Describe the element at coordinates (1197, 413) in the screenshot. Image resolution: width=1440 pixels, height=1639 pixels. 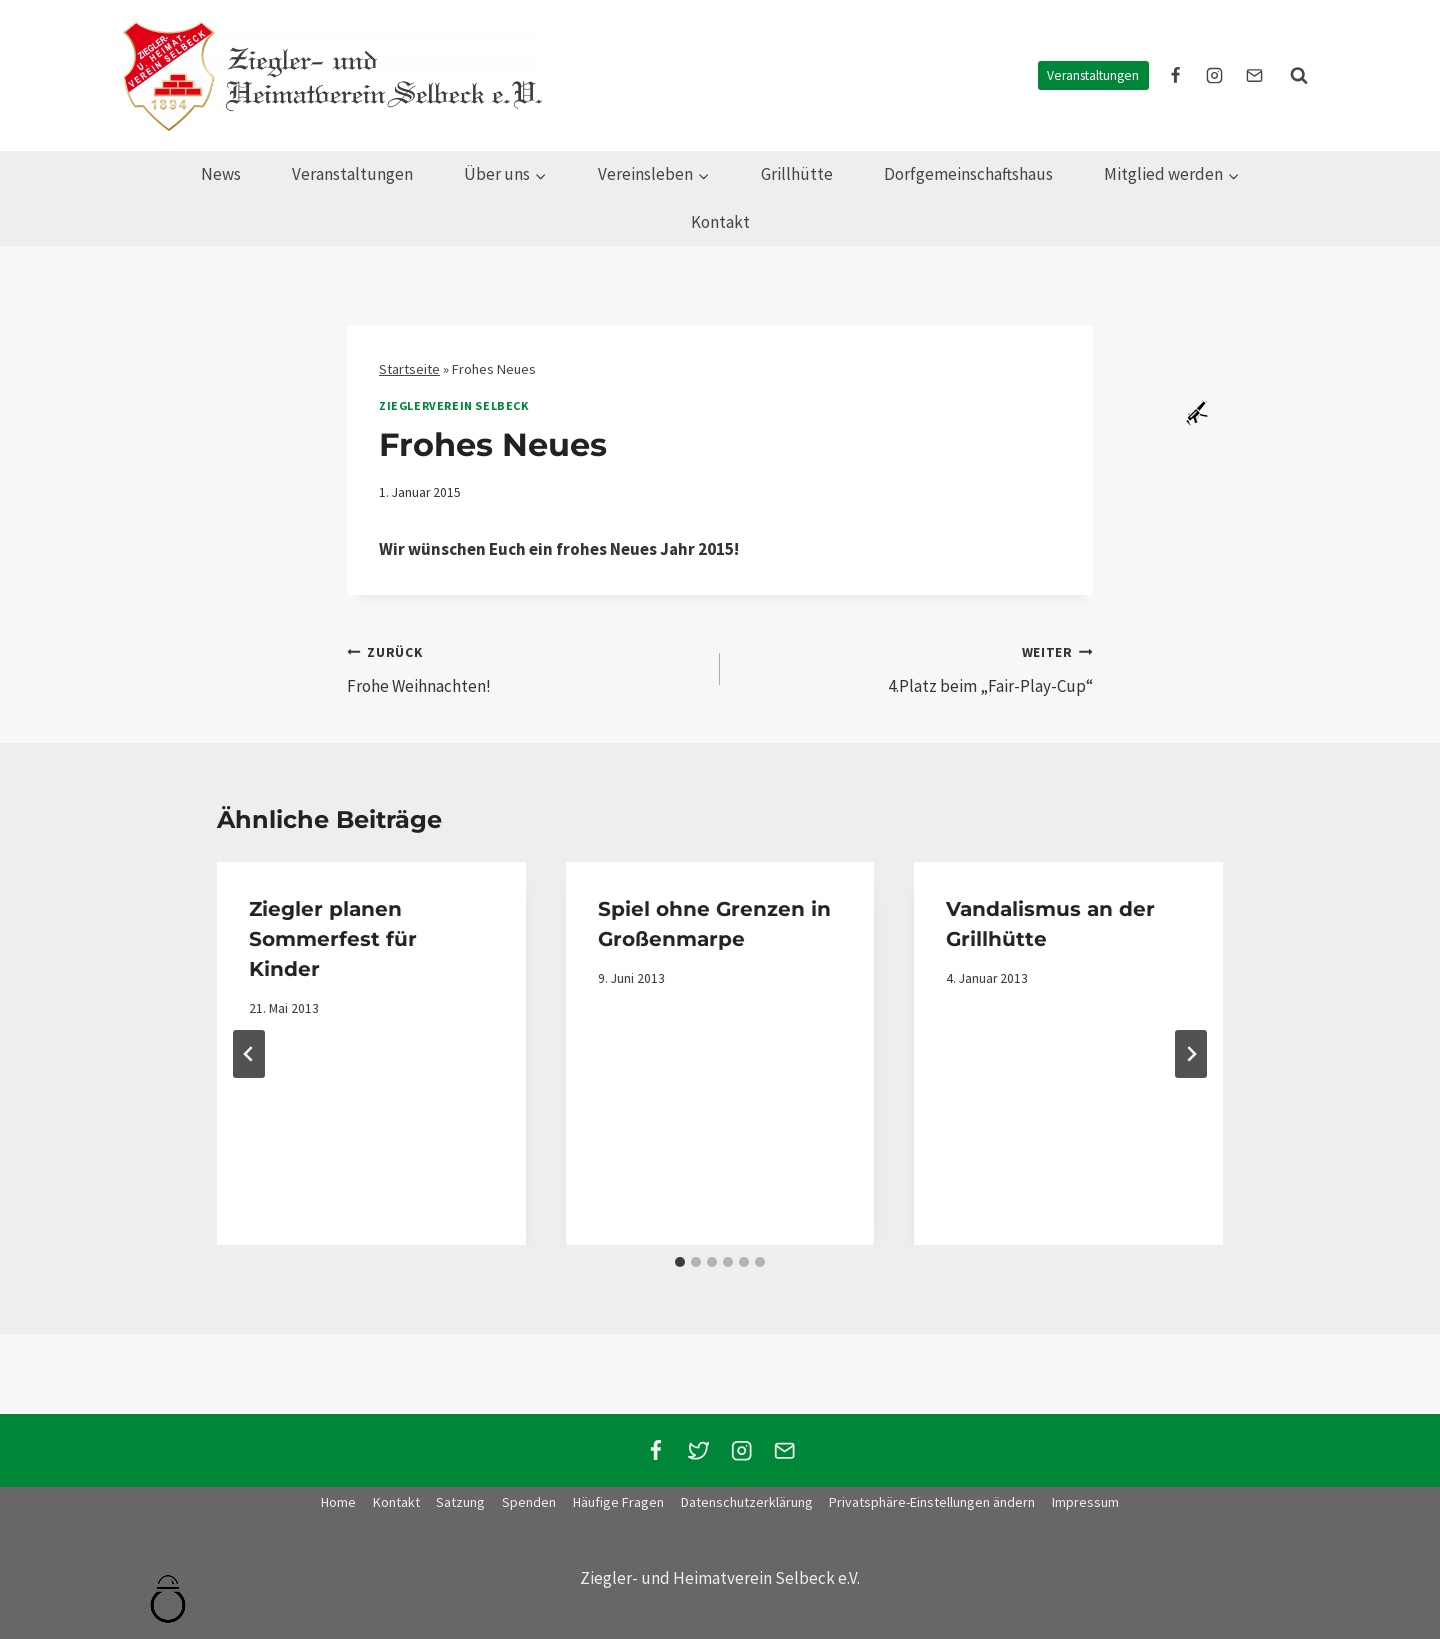
I see `select mp5 submachine gun in weapon loadout` at that location.